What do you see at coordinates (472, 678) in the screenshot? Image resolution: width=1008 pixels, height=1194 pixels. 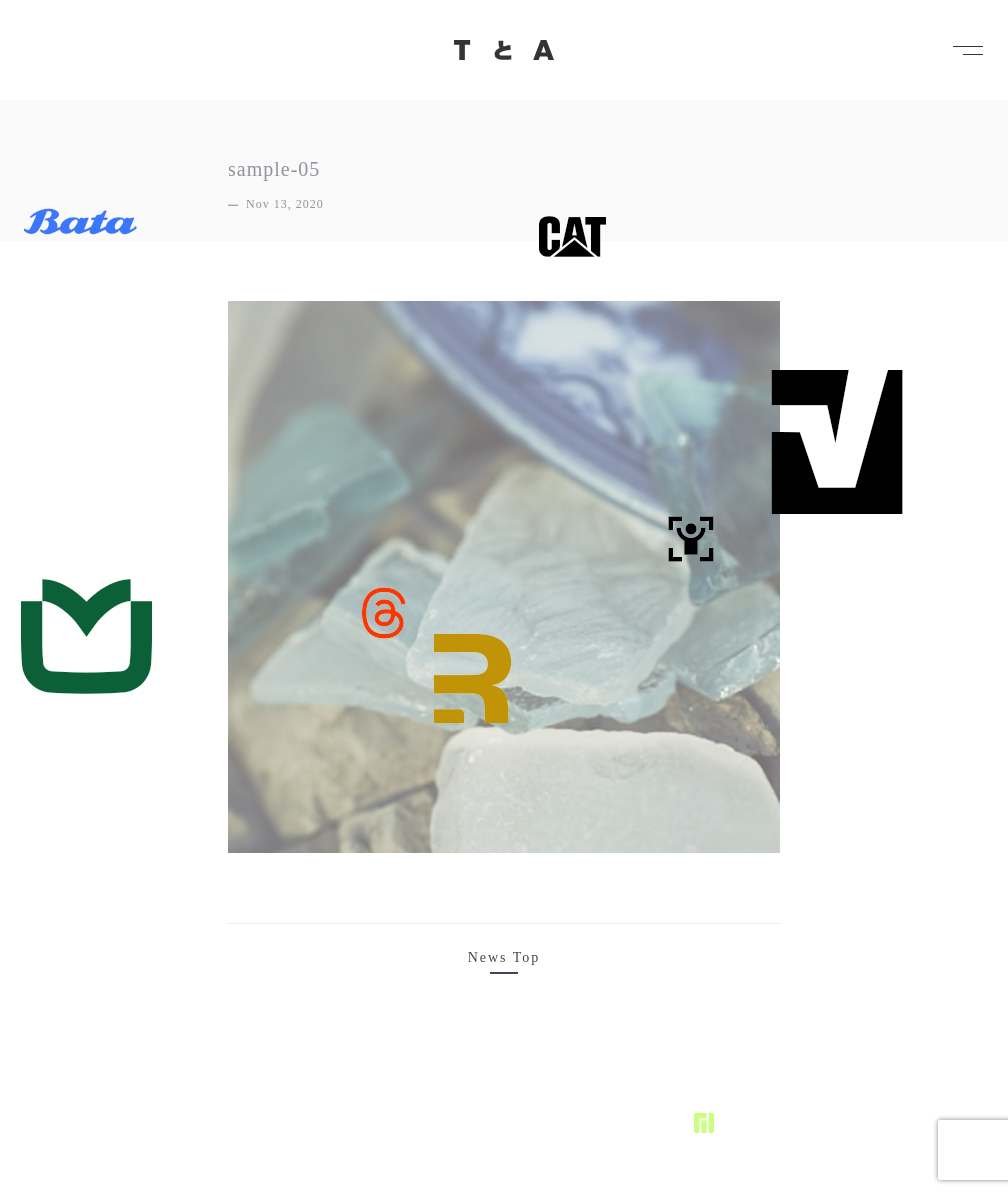 I see `remix framework logo` at bounding box center [472, 678].